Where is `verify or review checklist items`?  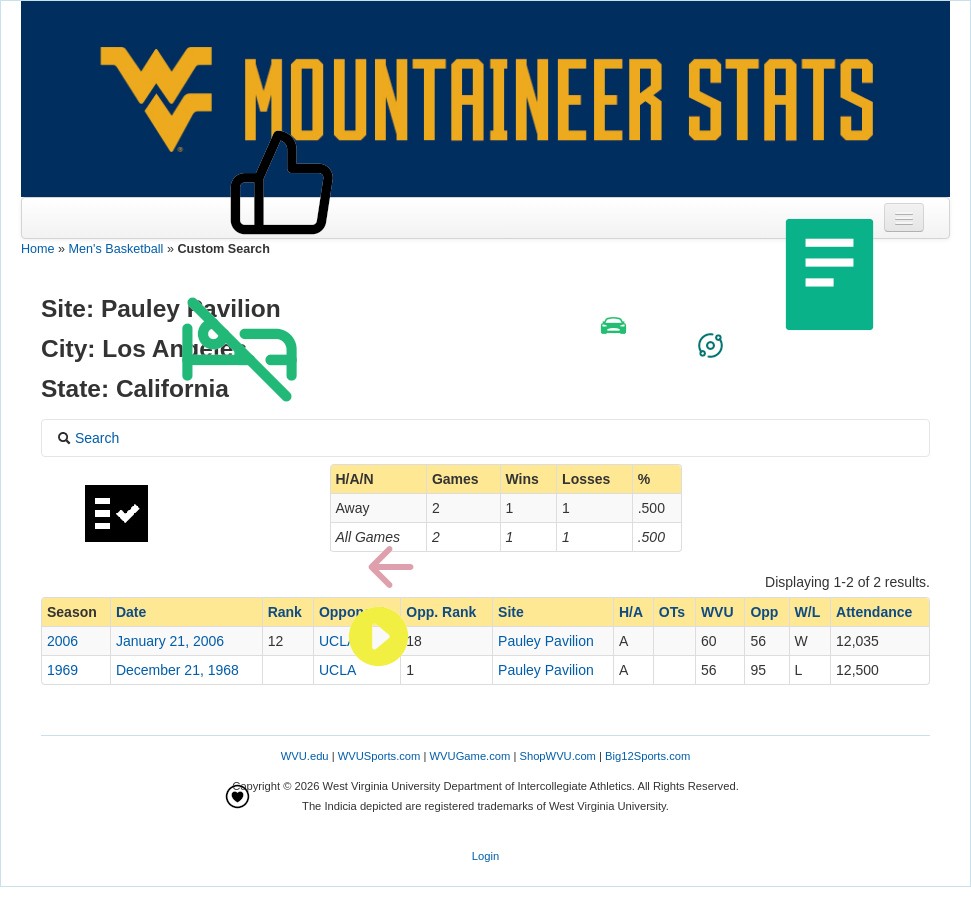
verify or review checklist items is located at coordinates (116, 513).